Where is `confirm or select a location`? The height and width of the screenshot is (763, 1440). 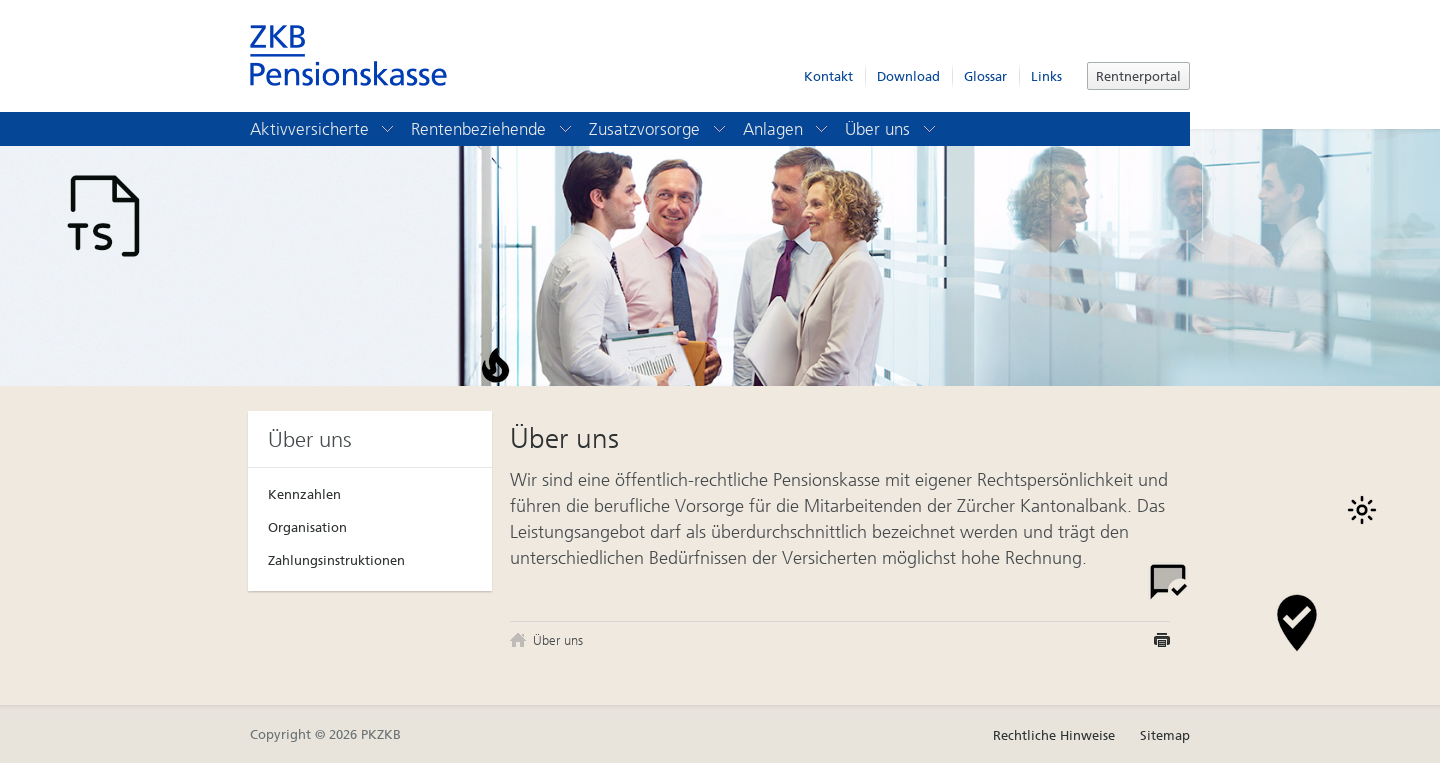
confirm or select a location is located at coordinates (1297, 623).